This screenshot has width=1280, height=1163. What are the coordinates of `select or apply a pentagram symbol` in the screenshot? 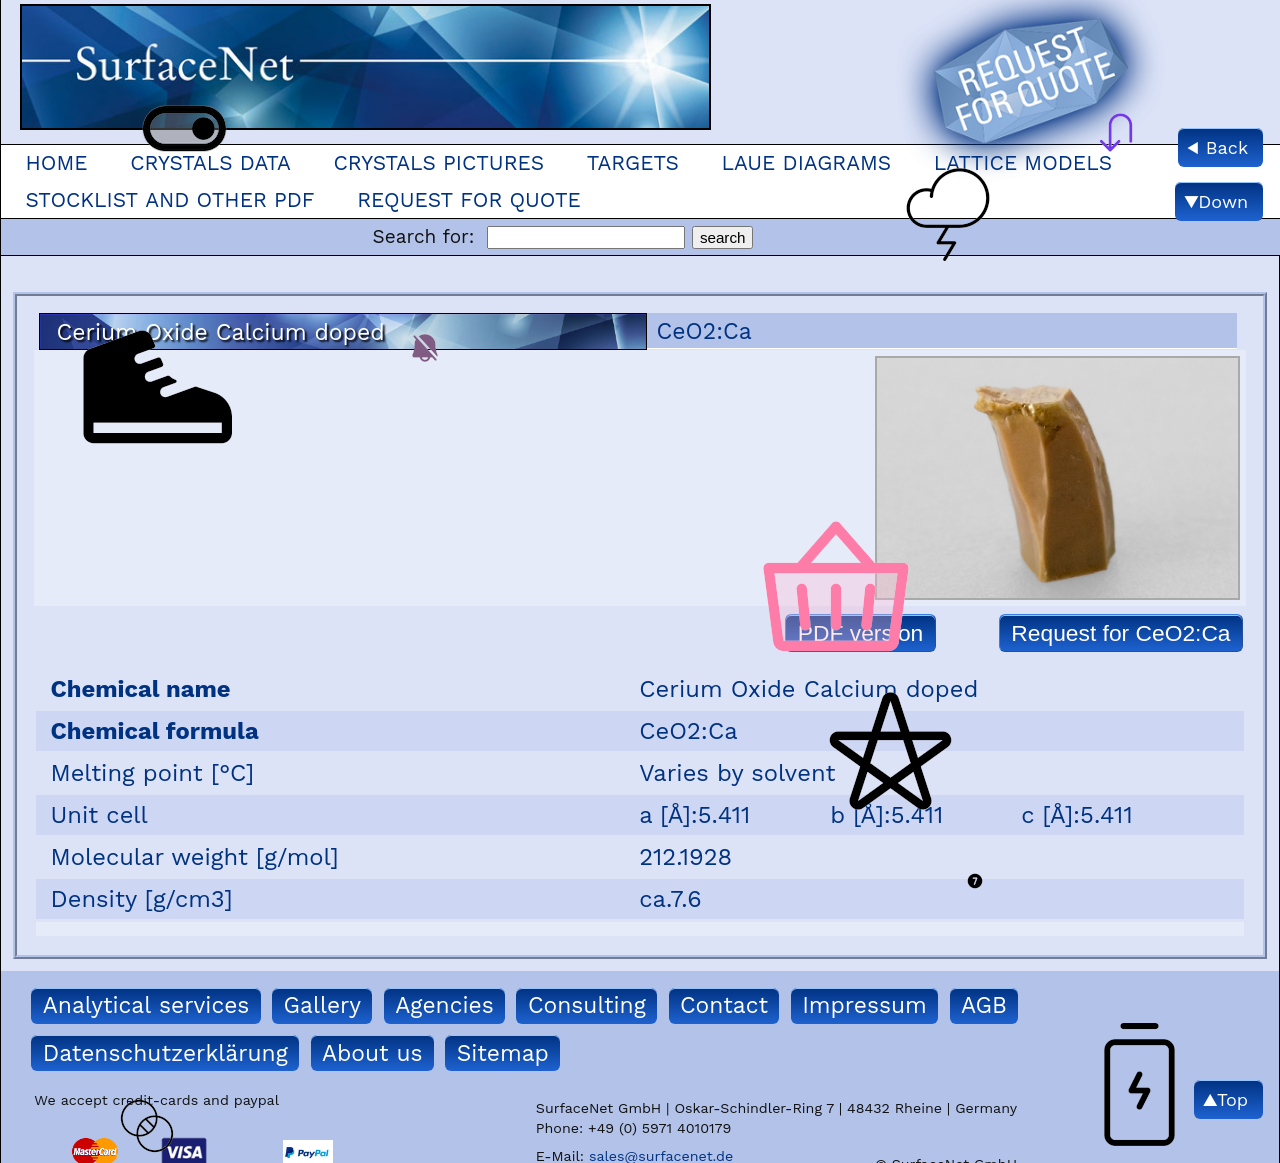 It's located at (890, 757).